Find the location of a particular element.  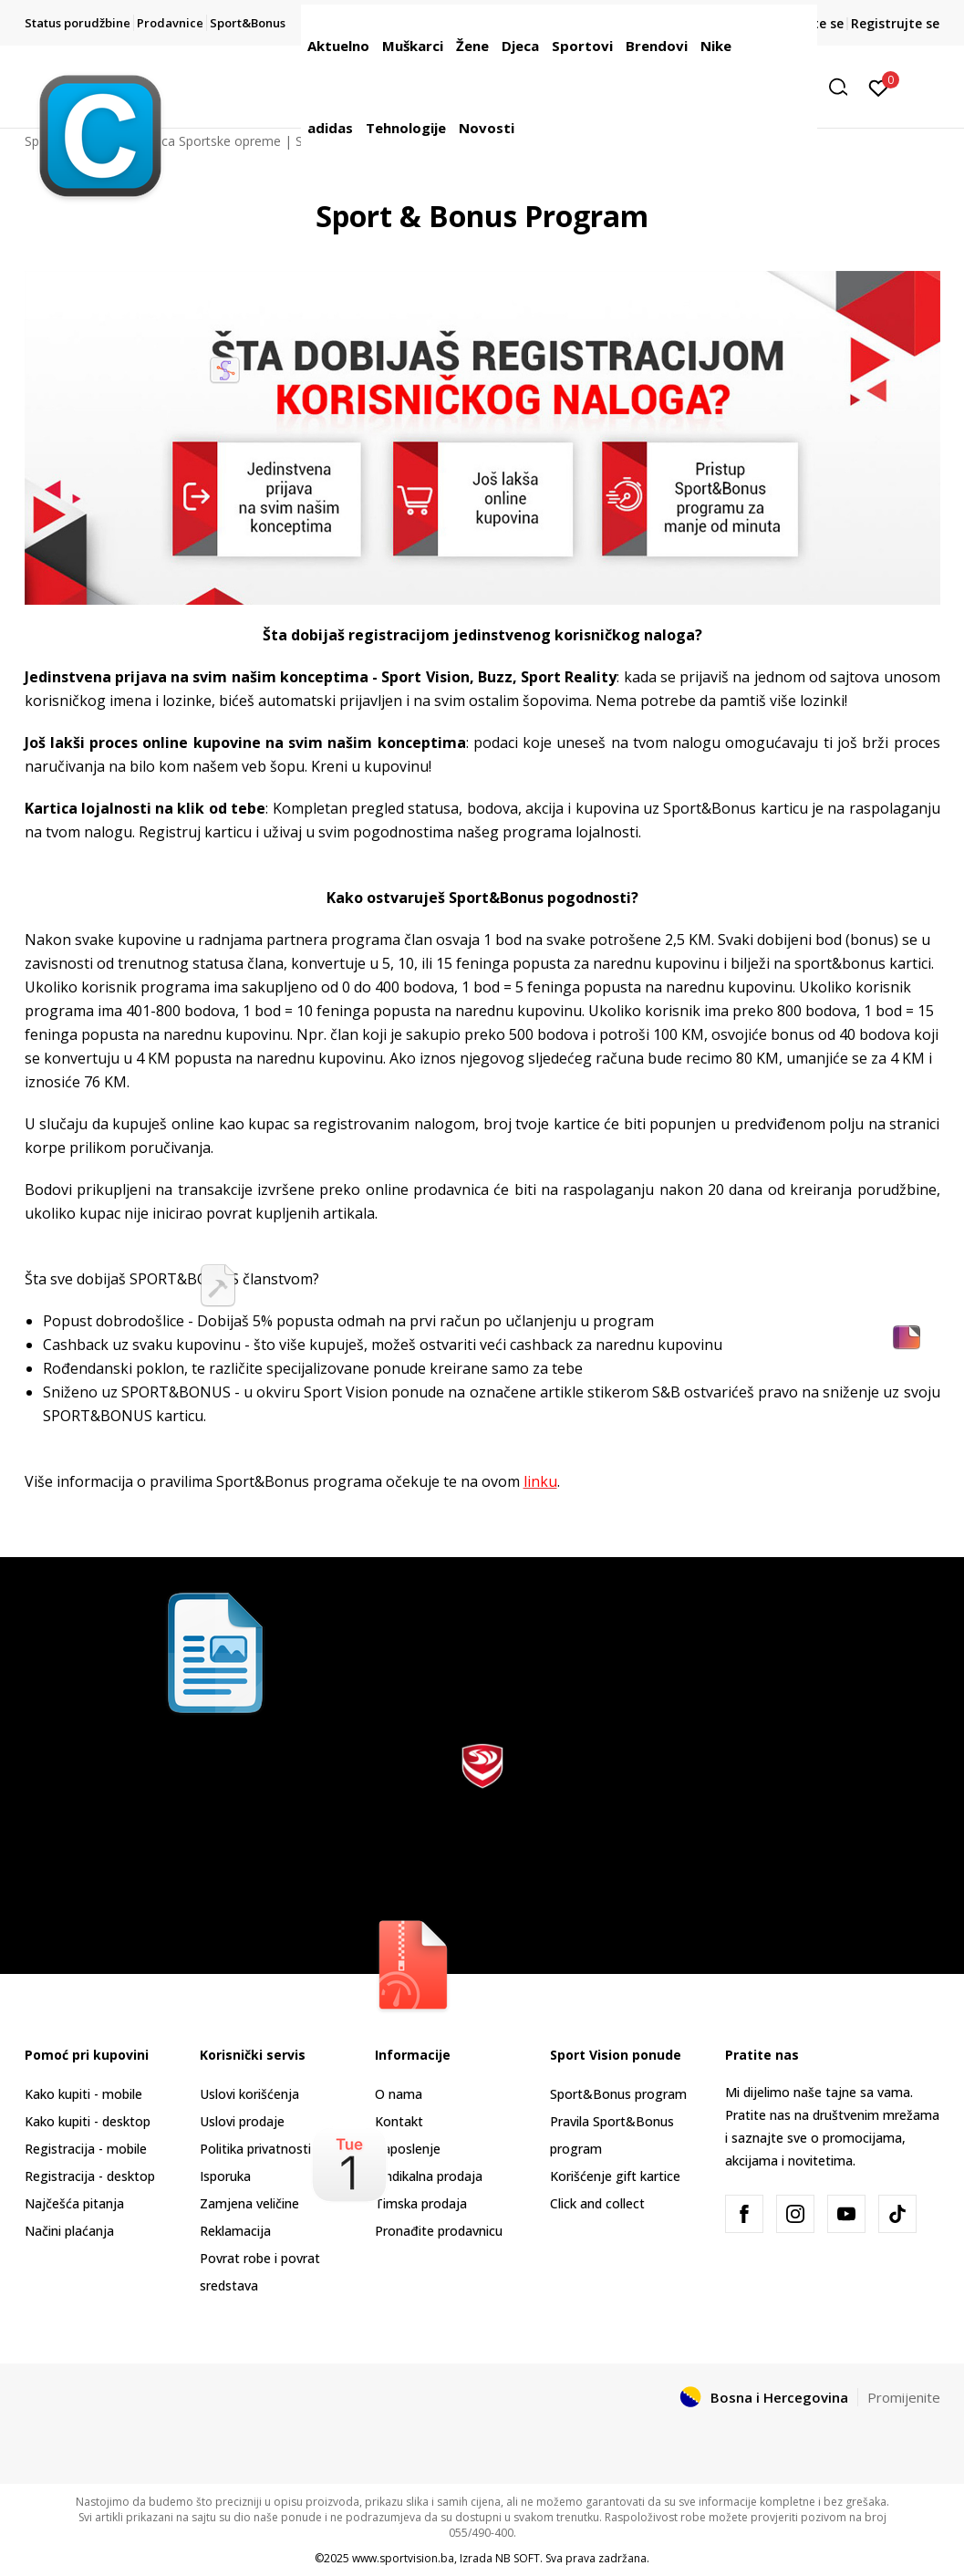

change desktop wallpaper settings is located at coordinates (907, 1337).